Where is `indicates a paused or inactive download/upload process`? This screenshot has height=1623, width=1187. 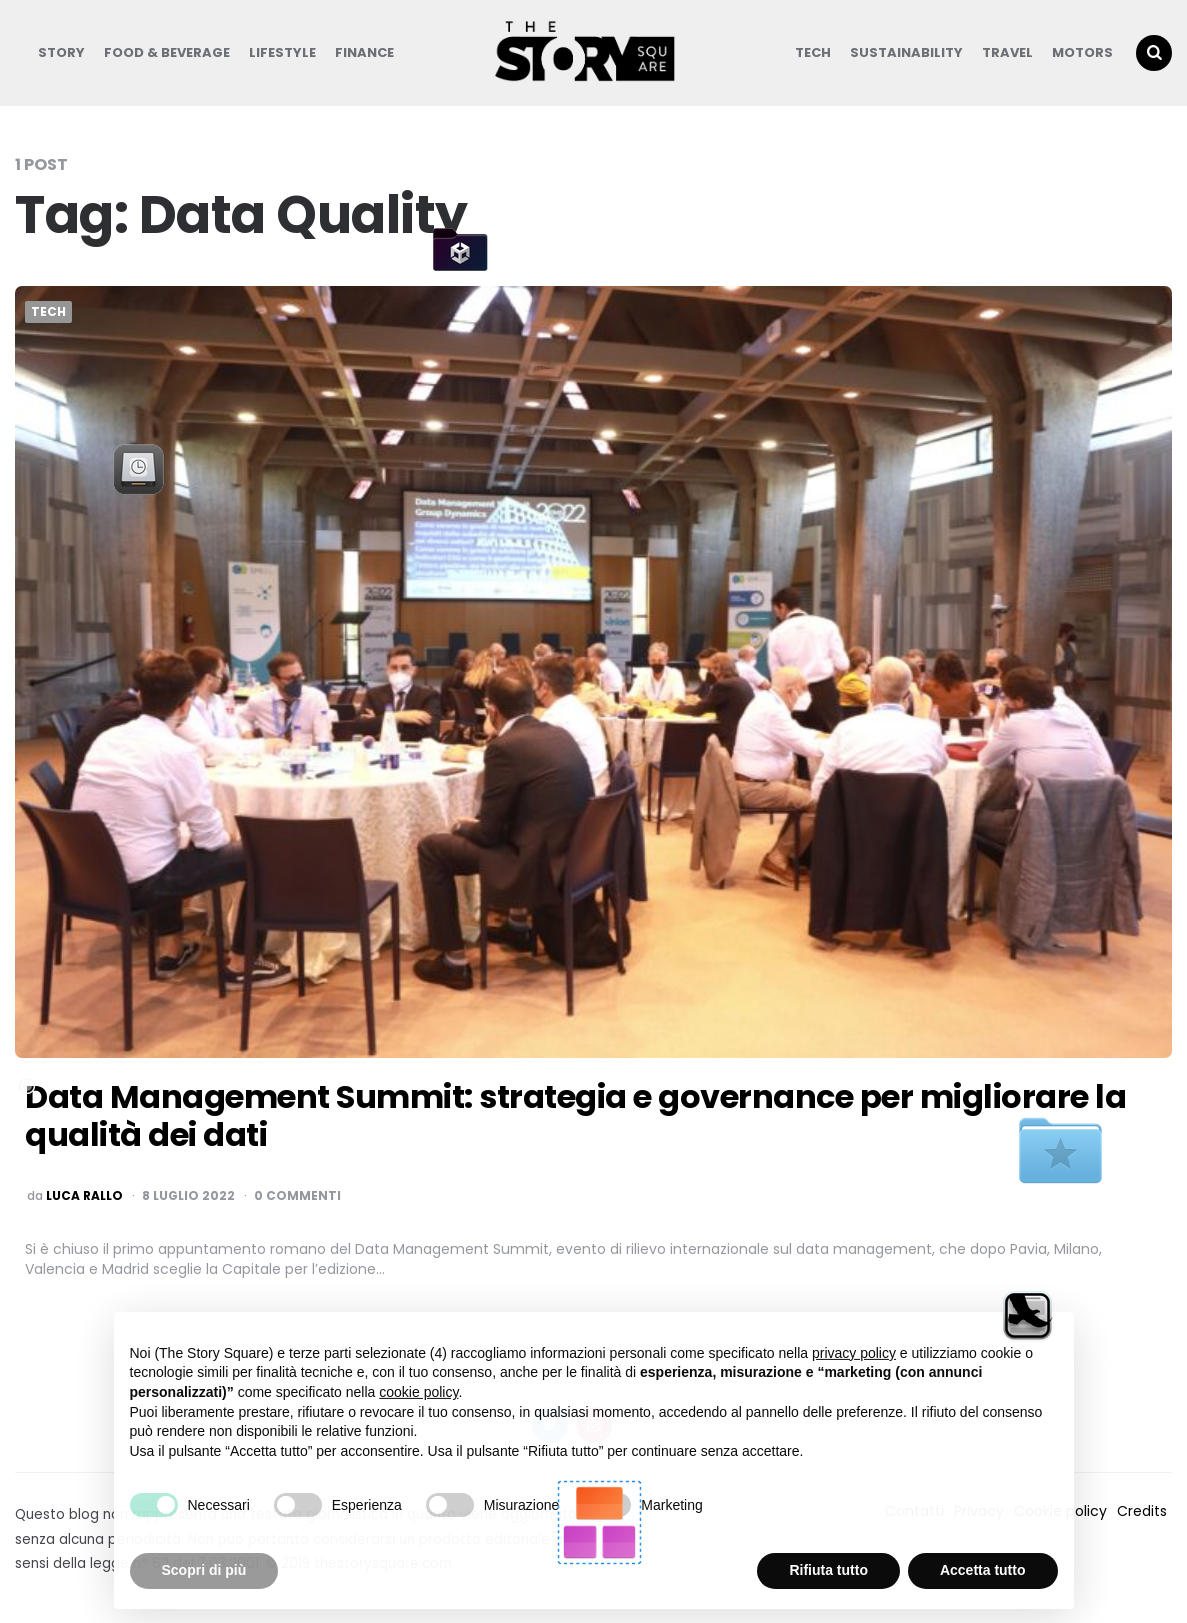 indicates a paused or inactive download/upload process is located at coordinates (27, 1086).